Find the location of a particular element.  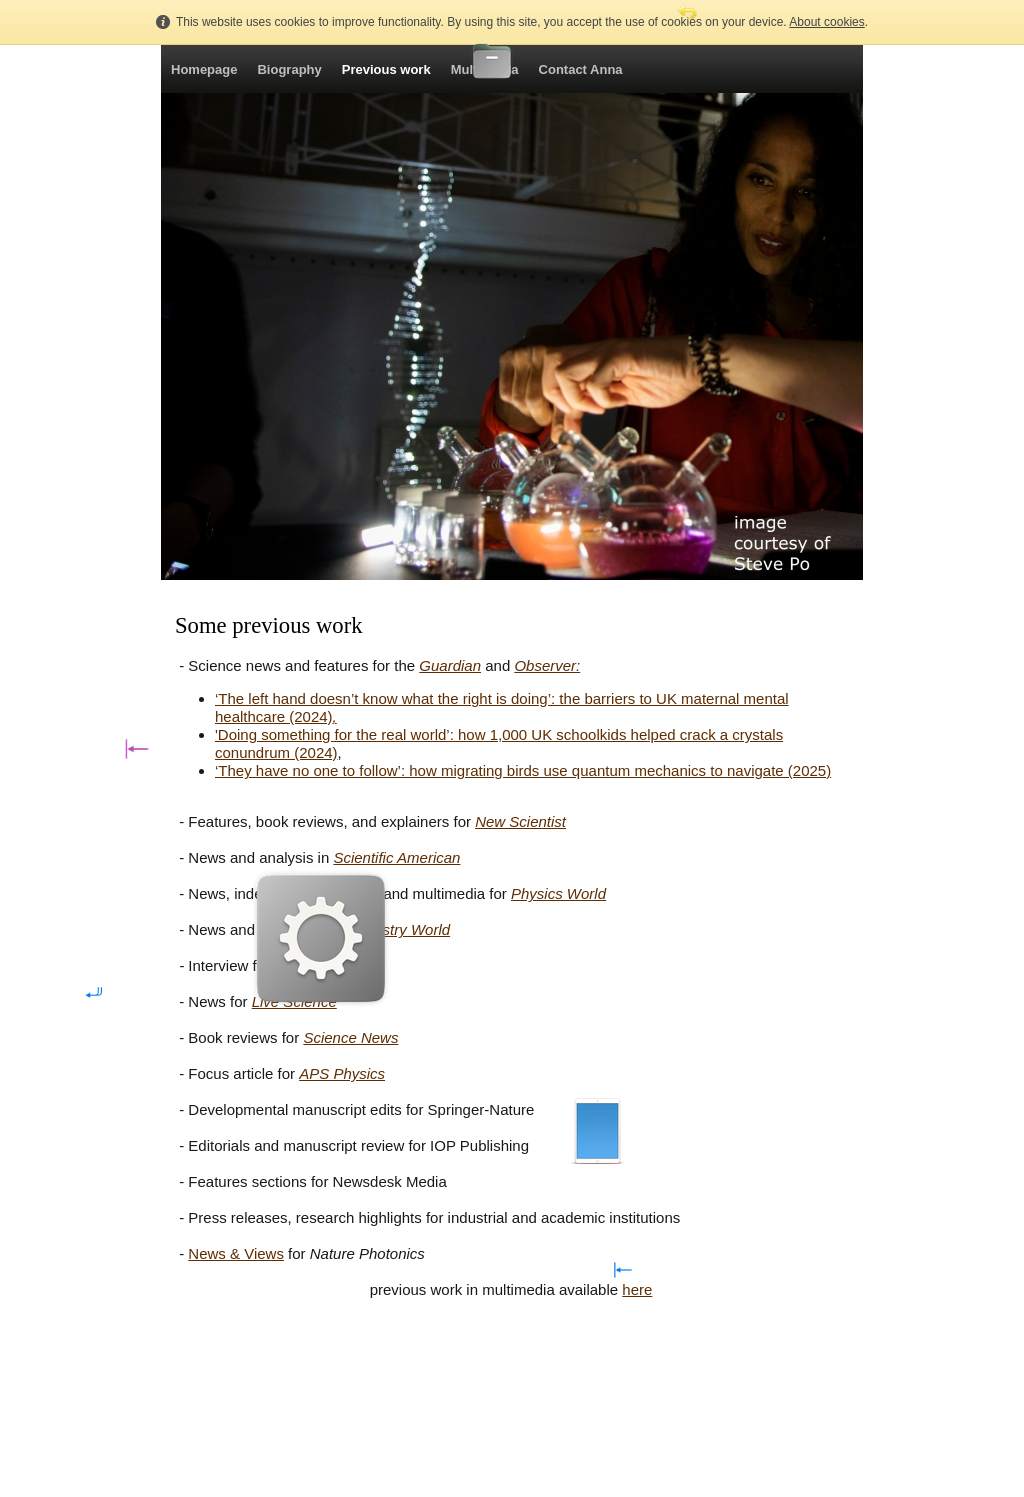

go to the first item in a list or sequence is located at coordinates (137, 749).